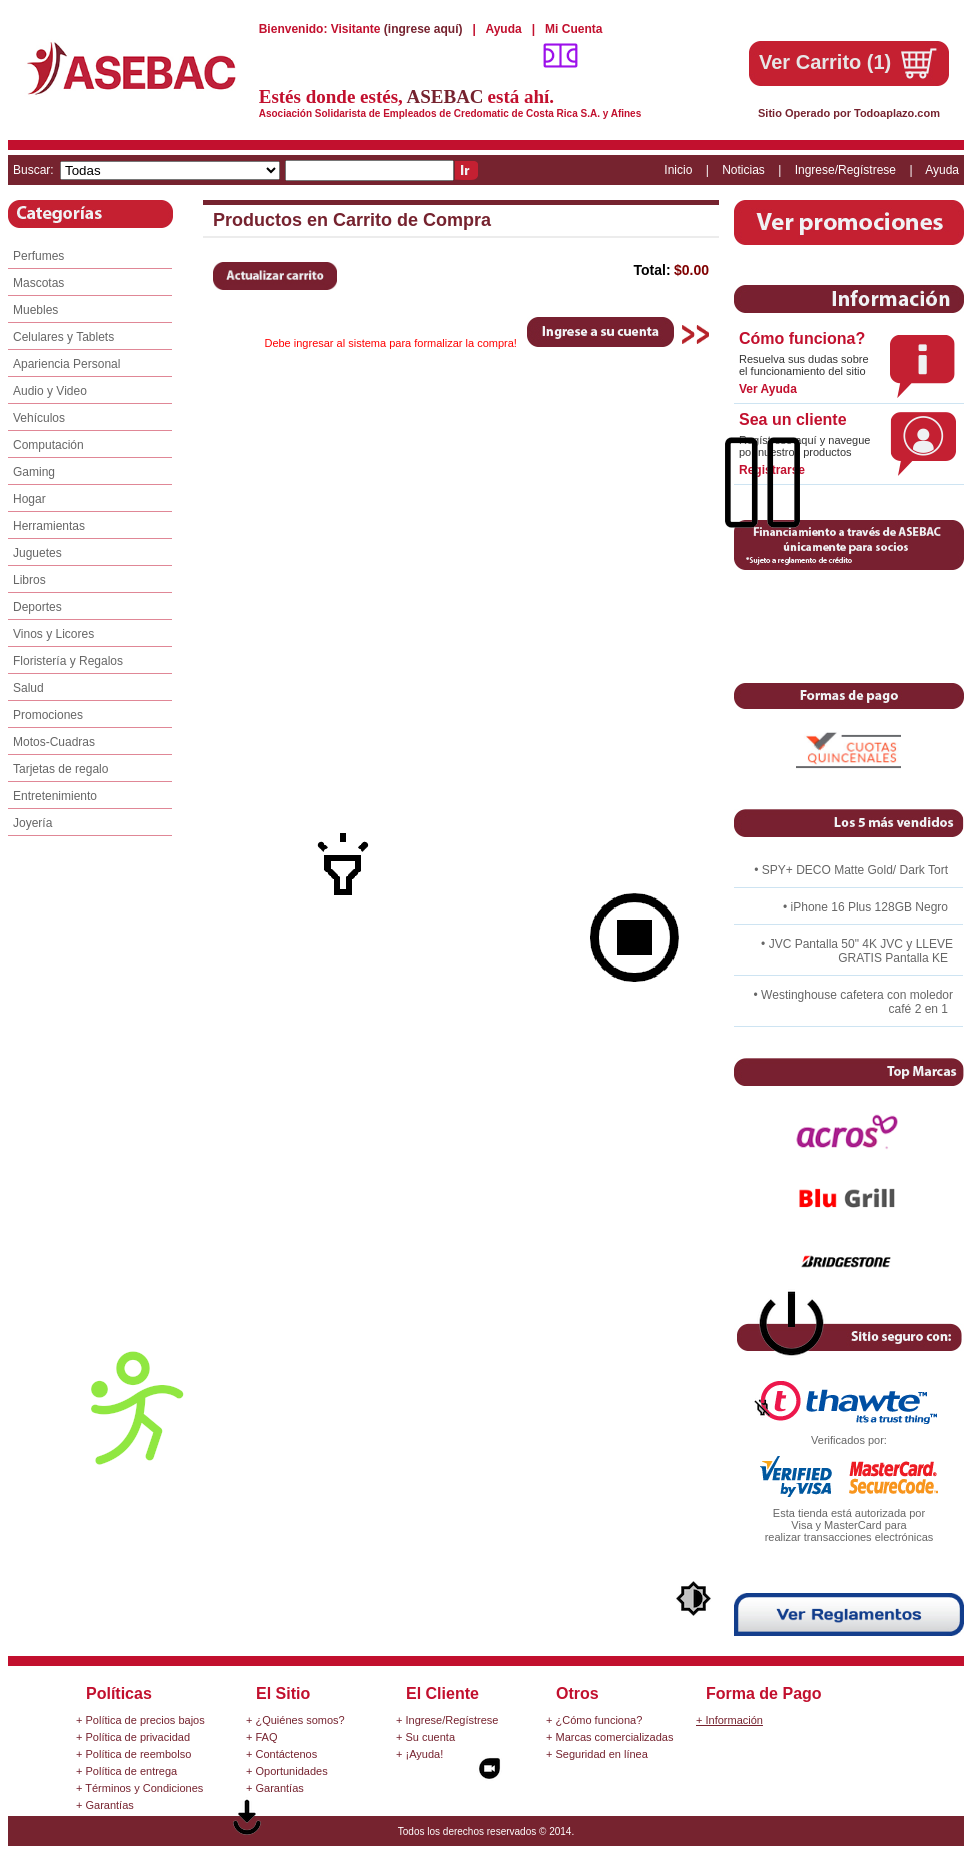 Image resolution: width=964 pixels, height=1854 pixels. Describe the element at coordinates (343, 864) in the screenshot. I see `highlight selected text` at that location.